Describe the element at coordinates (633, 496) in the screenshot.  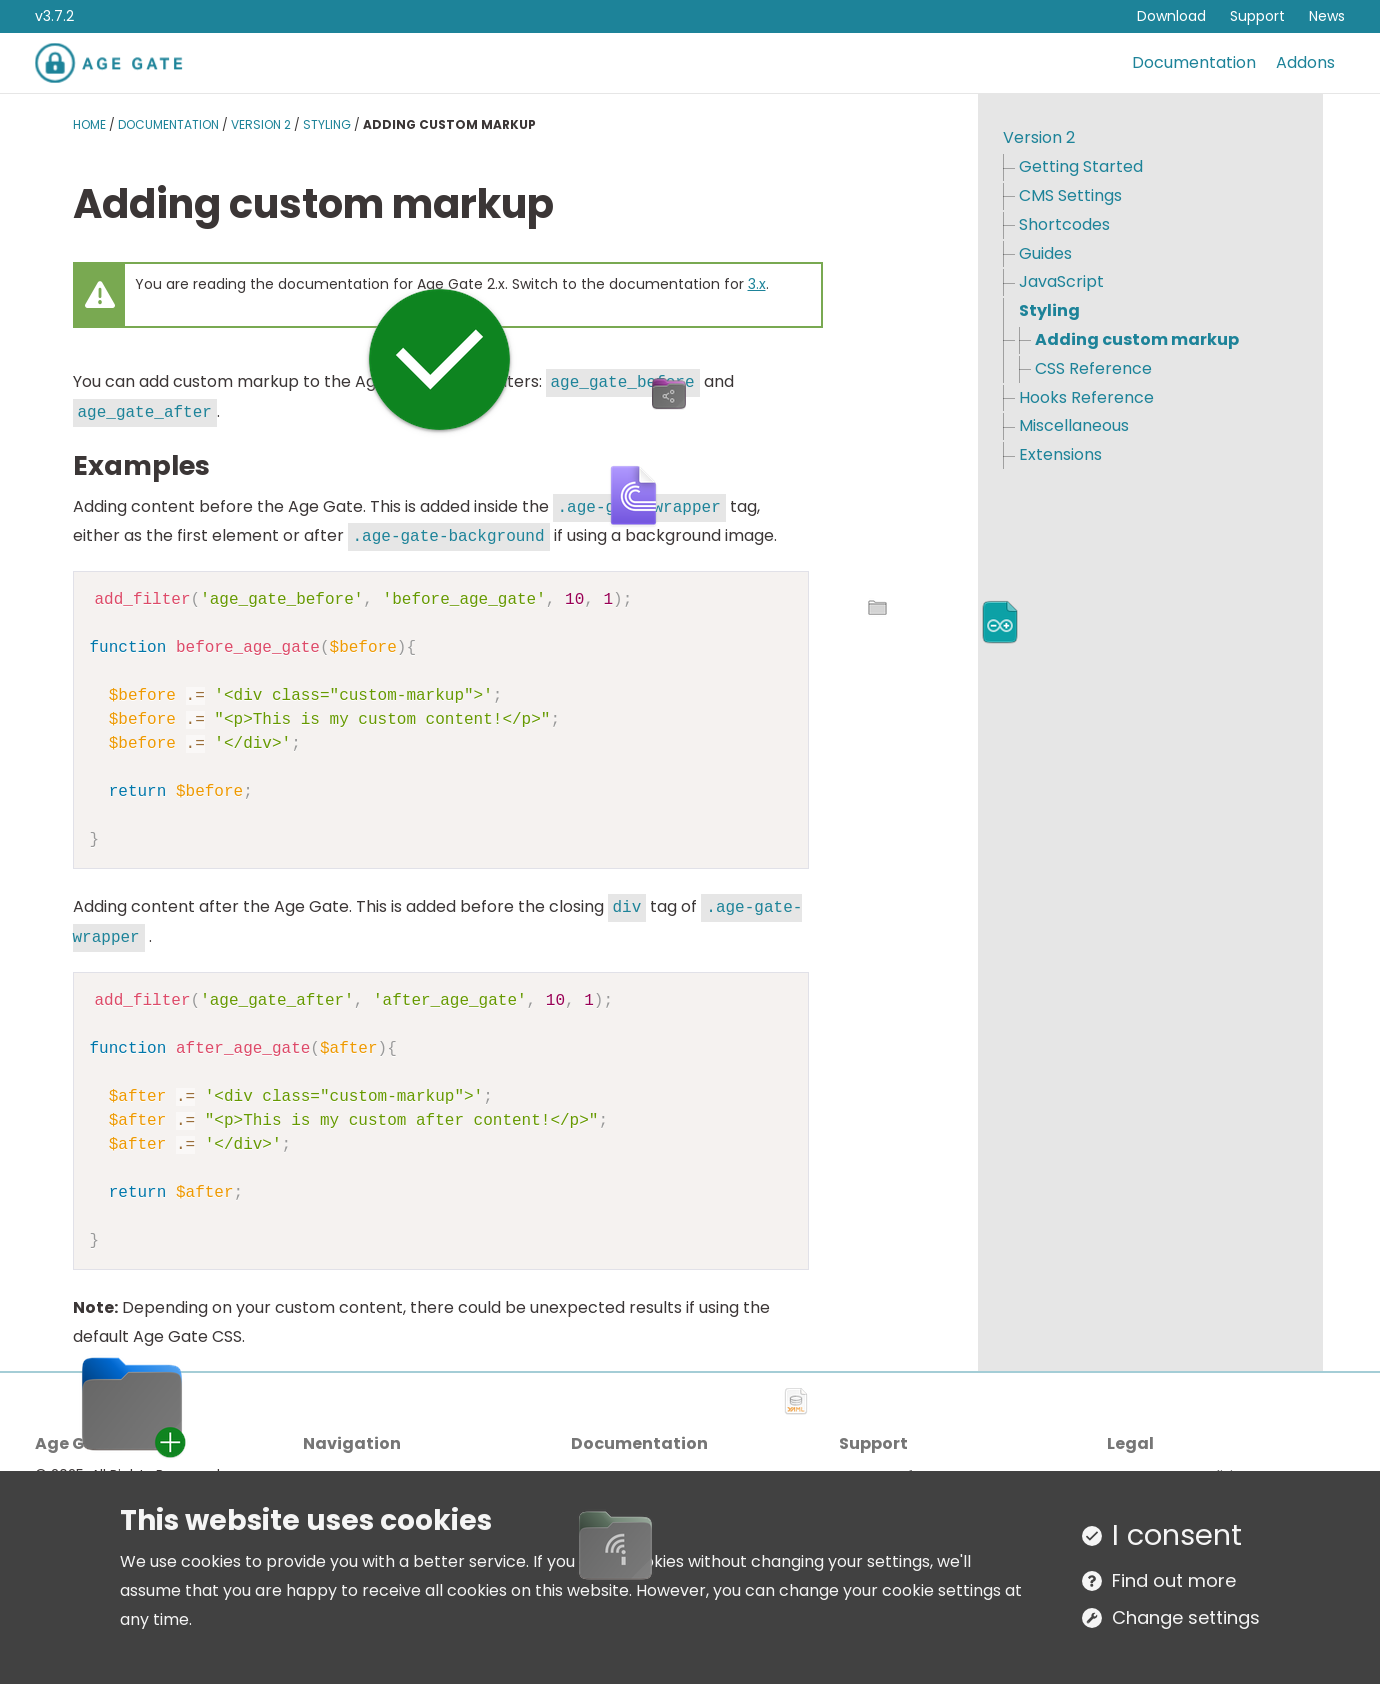
I see `a bittorrent torrent file` at that location.